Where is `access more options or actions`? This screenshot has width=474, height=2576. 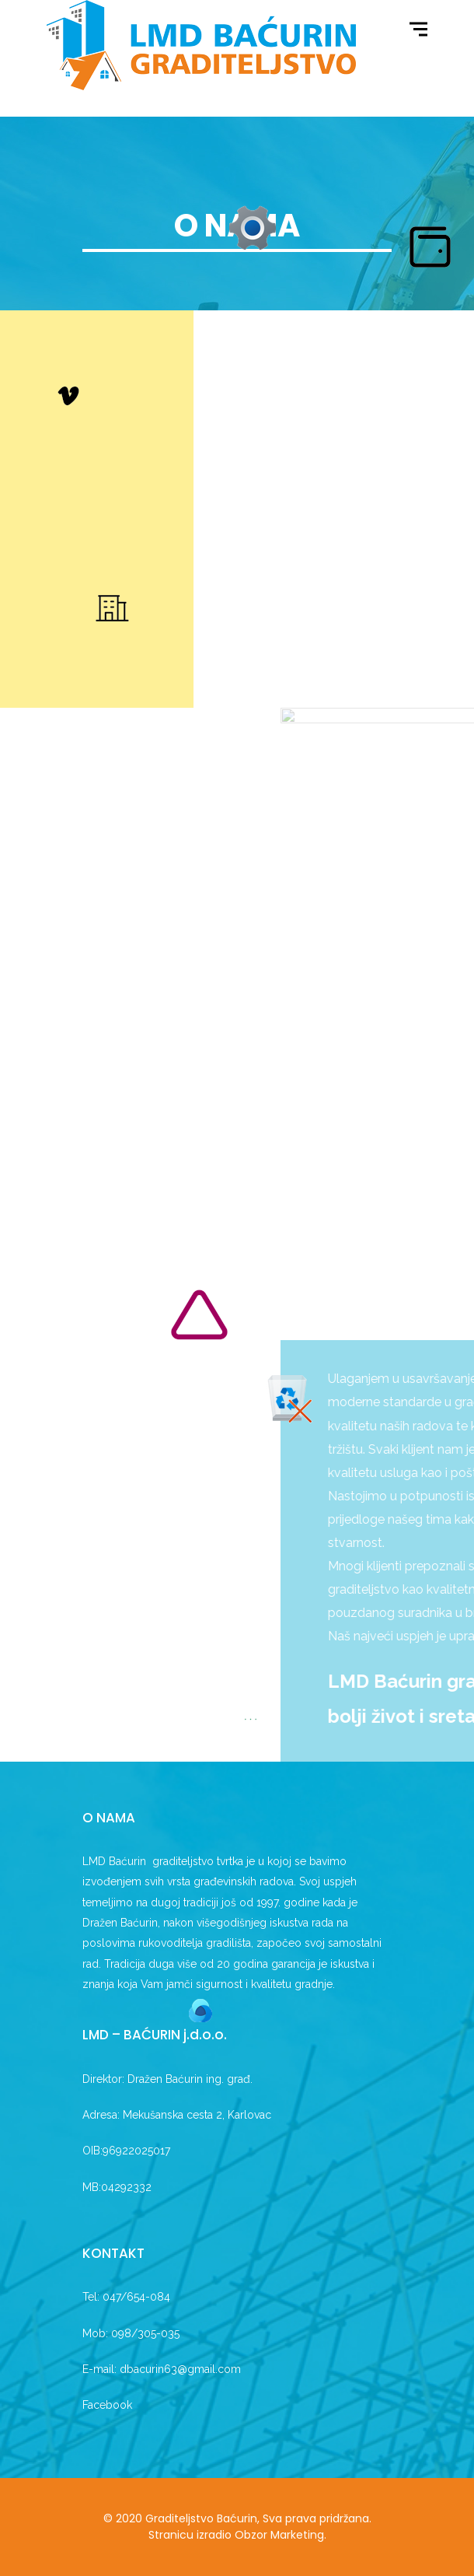 access more options or actions is located at coordinates (250, 1719).